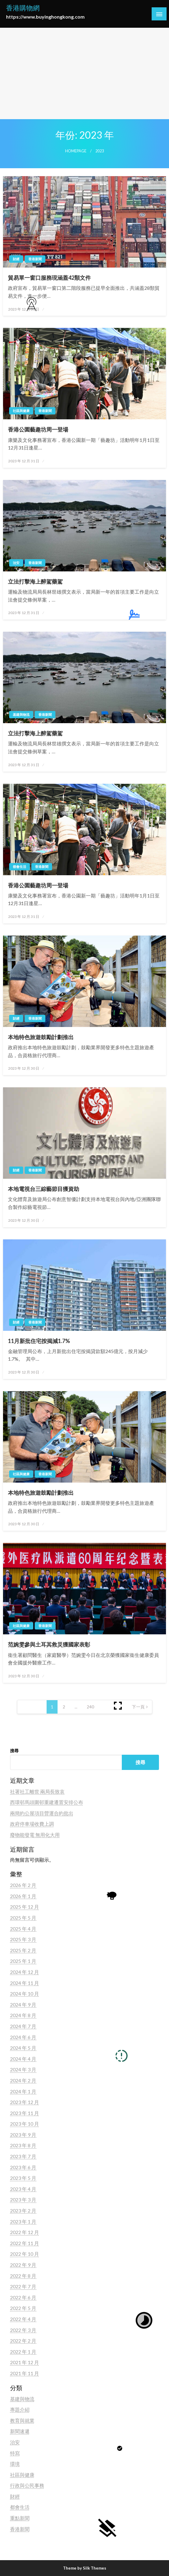  What do you see at coordinates (31, 304) in the screenshot?
I see `indicates cellular network signal or connectivity` at bounding box center [31, 304].